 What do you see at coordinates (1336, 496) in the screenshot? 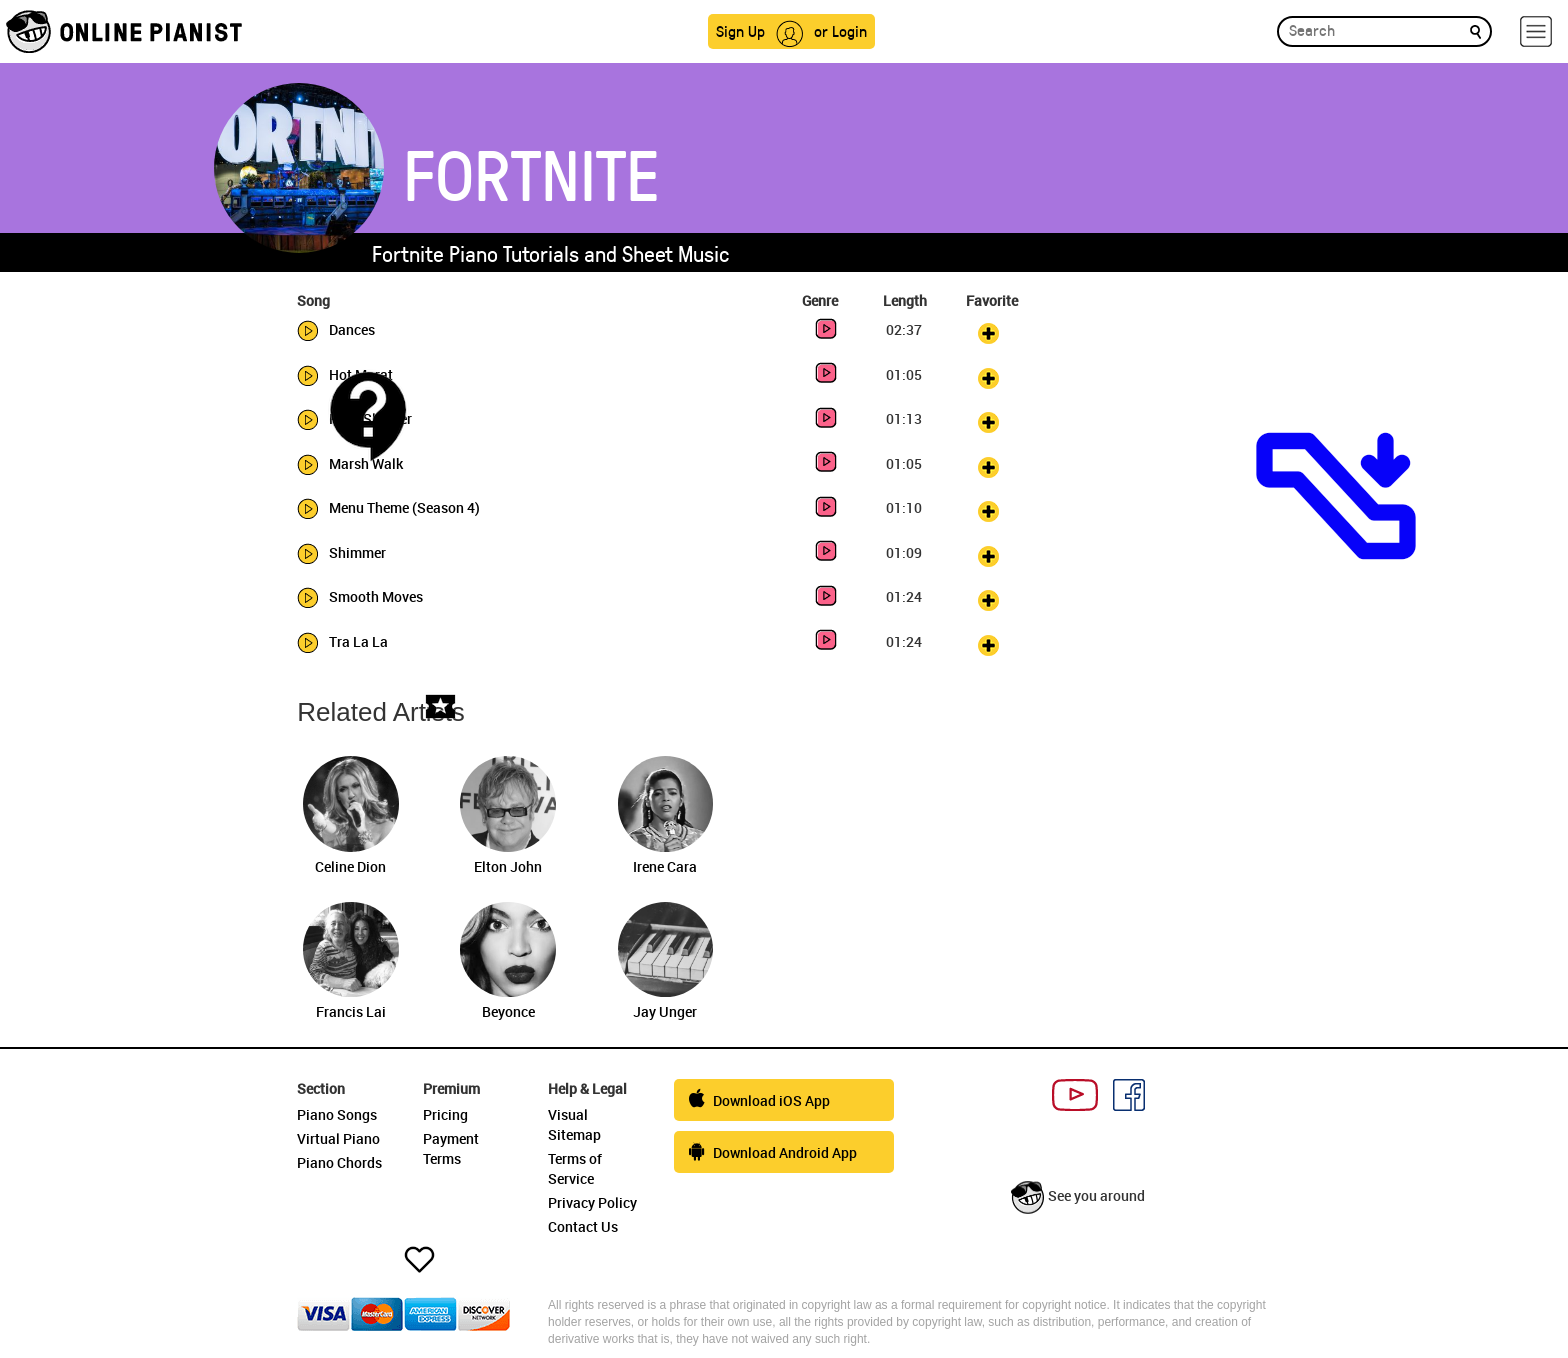
I see `indicates escalator going down` at bounding box center [1336, 496].